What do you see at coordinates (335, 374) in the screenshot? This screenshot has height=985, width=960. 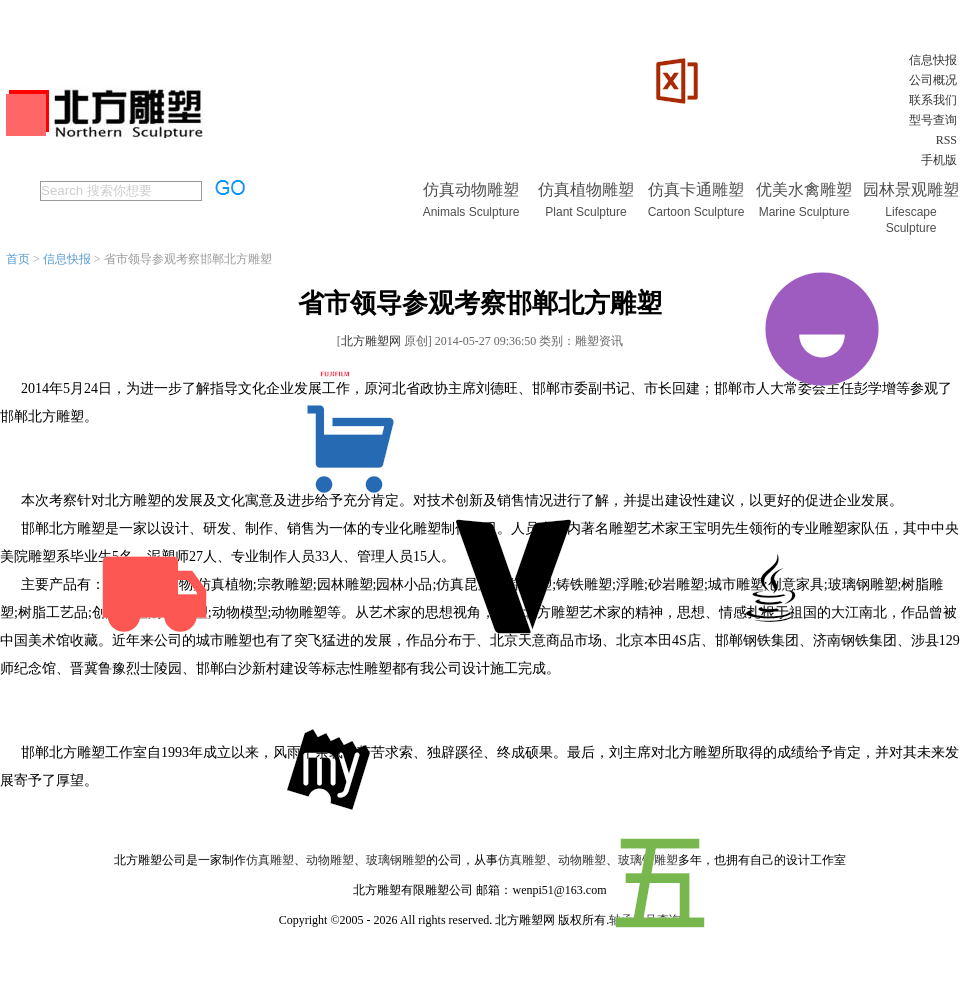 I see `visit Fujifilm's official website or support` at bounding box center [335, 374].